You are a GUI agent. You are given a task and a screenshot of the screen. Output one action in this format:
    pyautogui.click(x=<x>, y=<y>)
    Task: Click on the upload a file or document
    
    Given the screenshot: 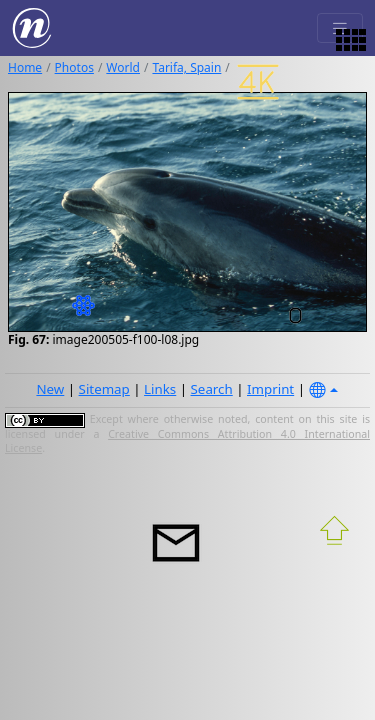 What is the action you would take?
    pyautogui.click(x=334, y=531)
    